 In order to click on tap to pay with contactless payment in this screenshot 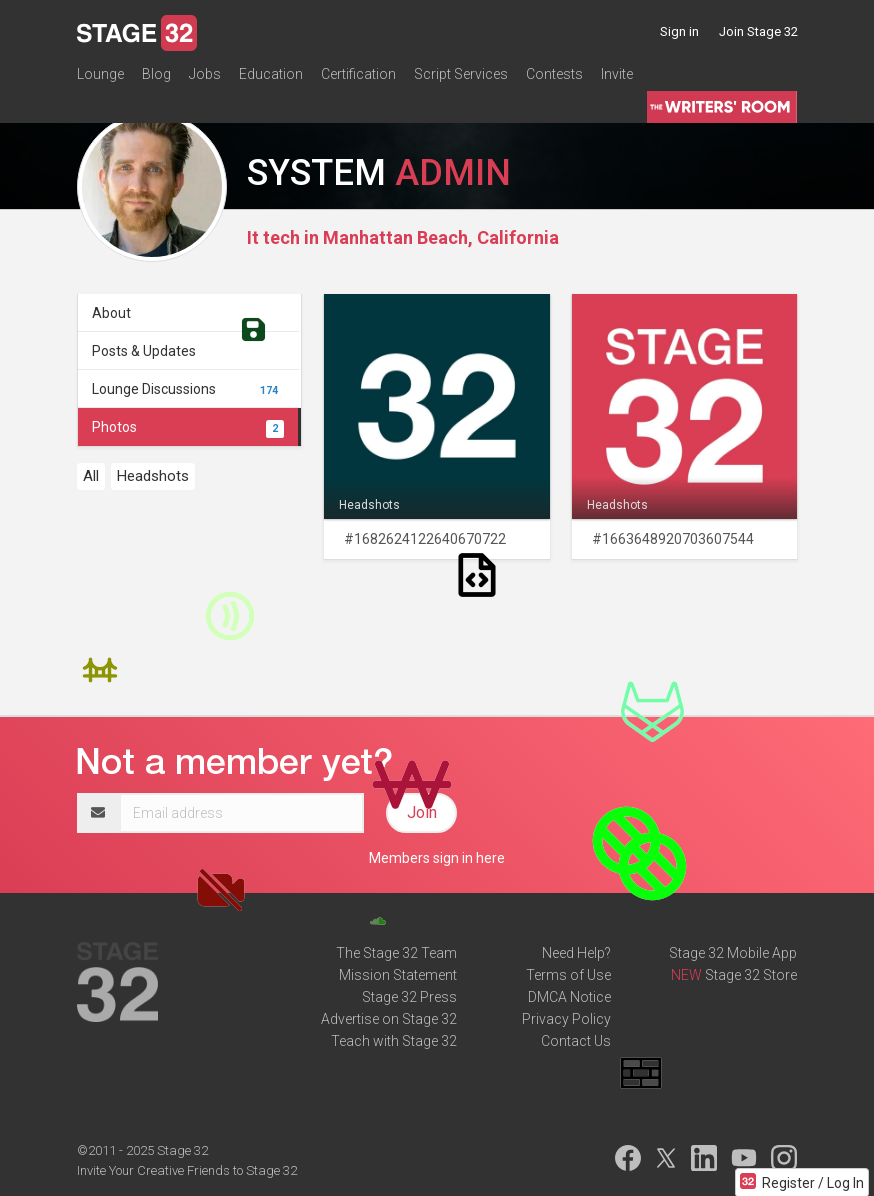, I will do `click(230, 616)`.